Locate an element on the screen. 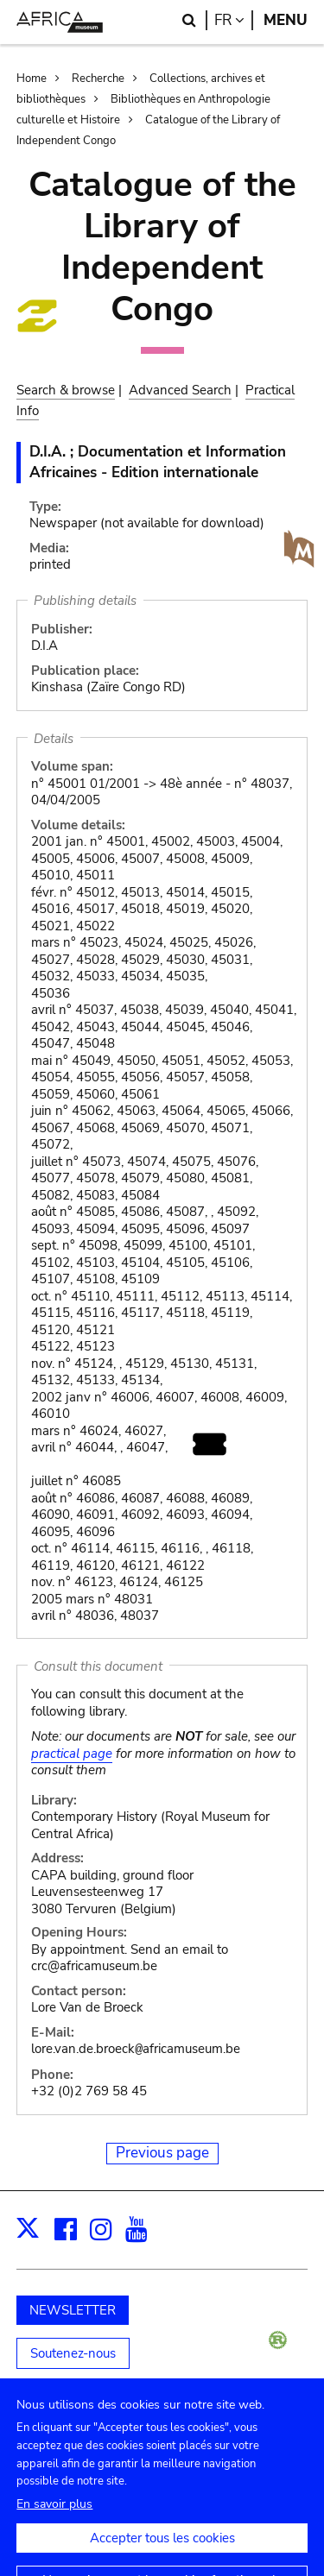 The height and width of the screenshot is (2576, 324). indicates partnership or collaboration features is located at coordinates (37, 316).